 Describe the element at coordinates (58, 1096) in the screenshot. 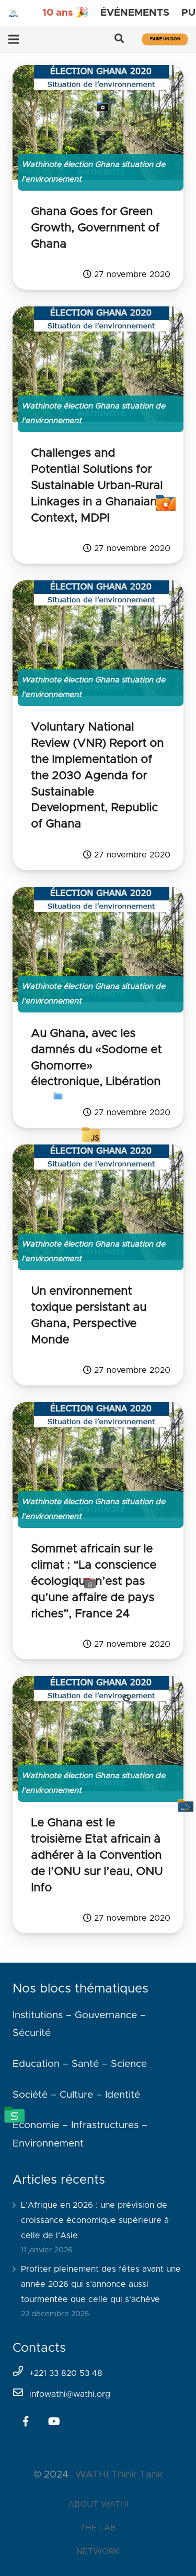

I see `open typography or font-related files folder` at that location.